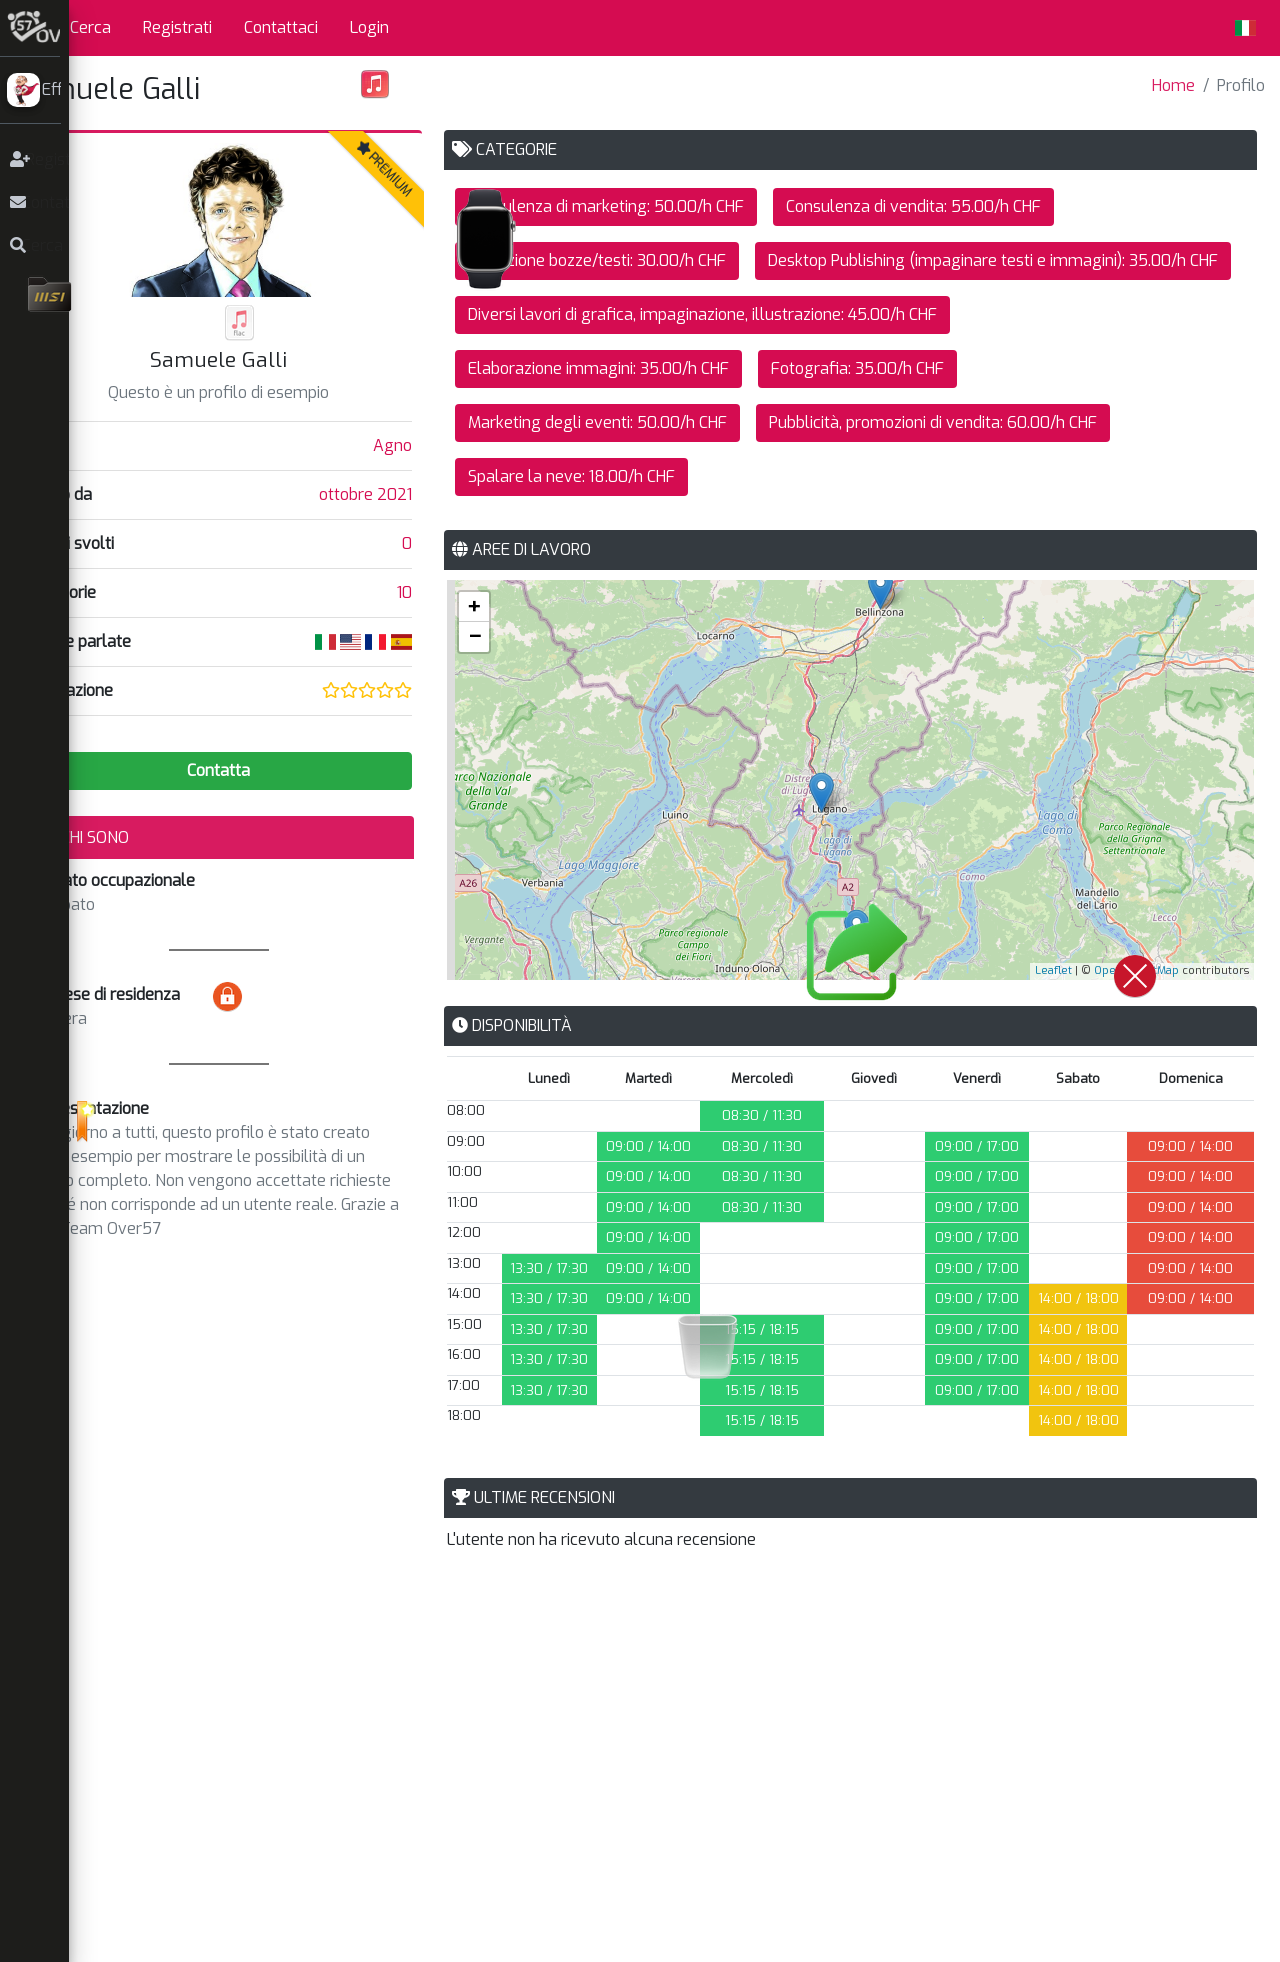 The width and height of the screenshot is (1280, 1962). Describe the element at coordinates (375, 84) in the screenshot. I see `open the music app` at that location.